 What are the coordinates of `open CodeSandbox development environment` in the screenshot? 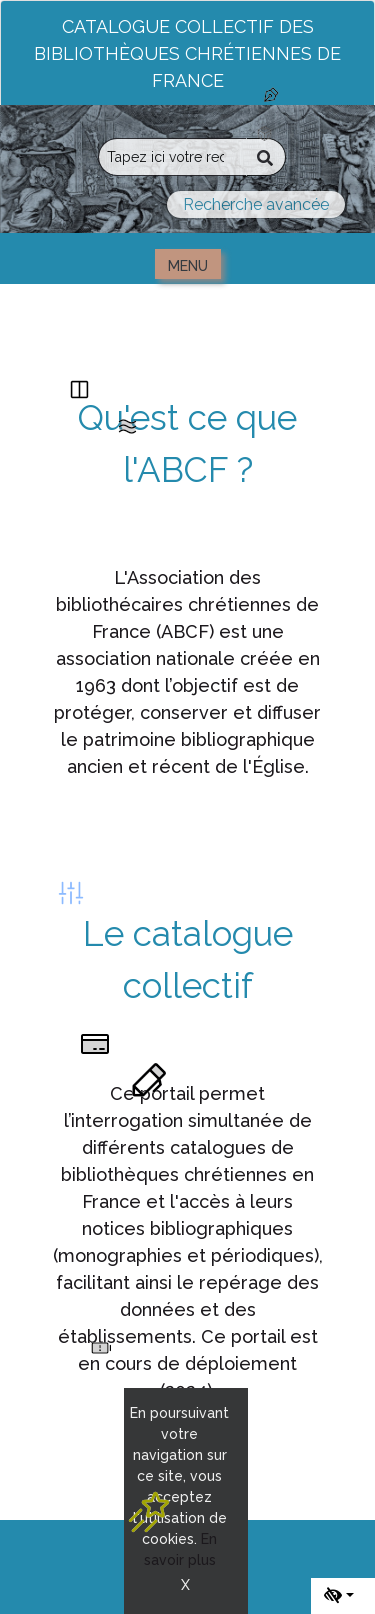 It's located at (264, 133).